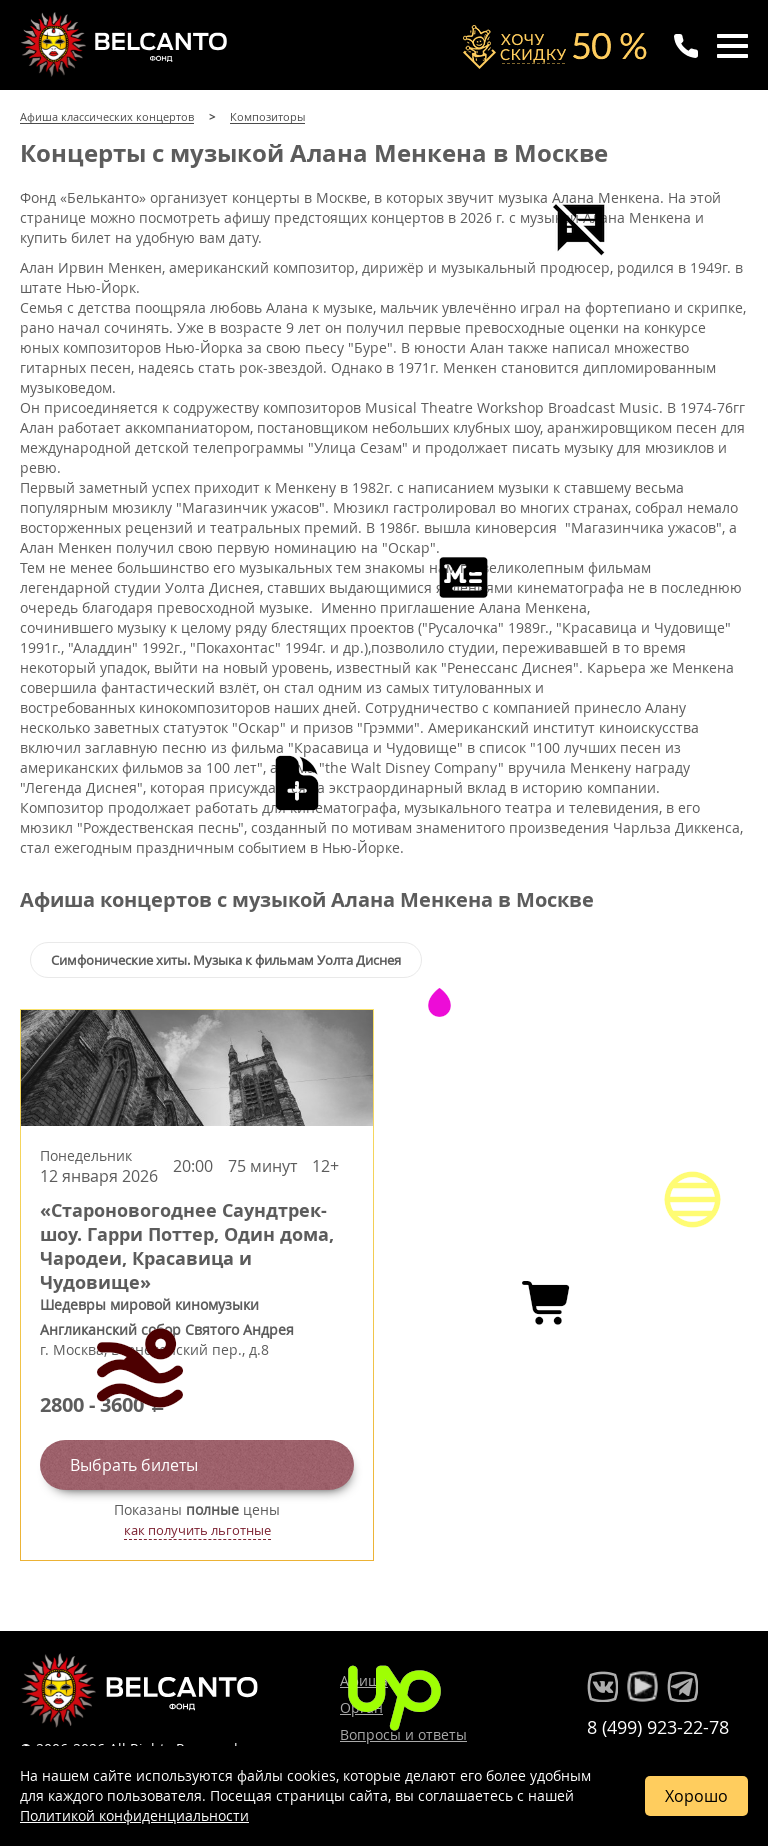 This screenshot has width=768, height=1846. Describe the element at coordinates (463, 577) in the screenshot. I see `open article on Medium` at that location.